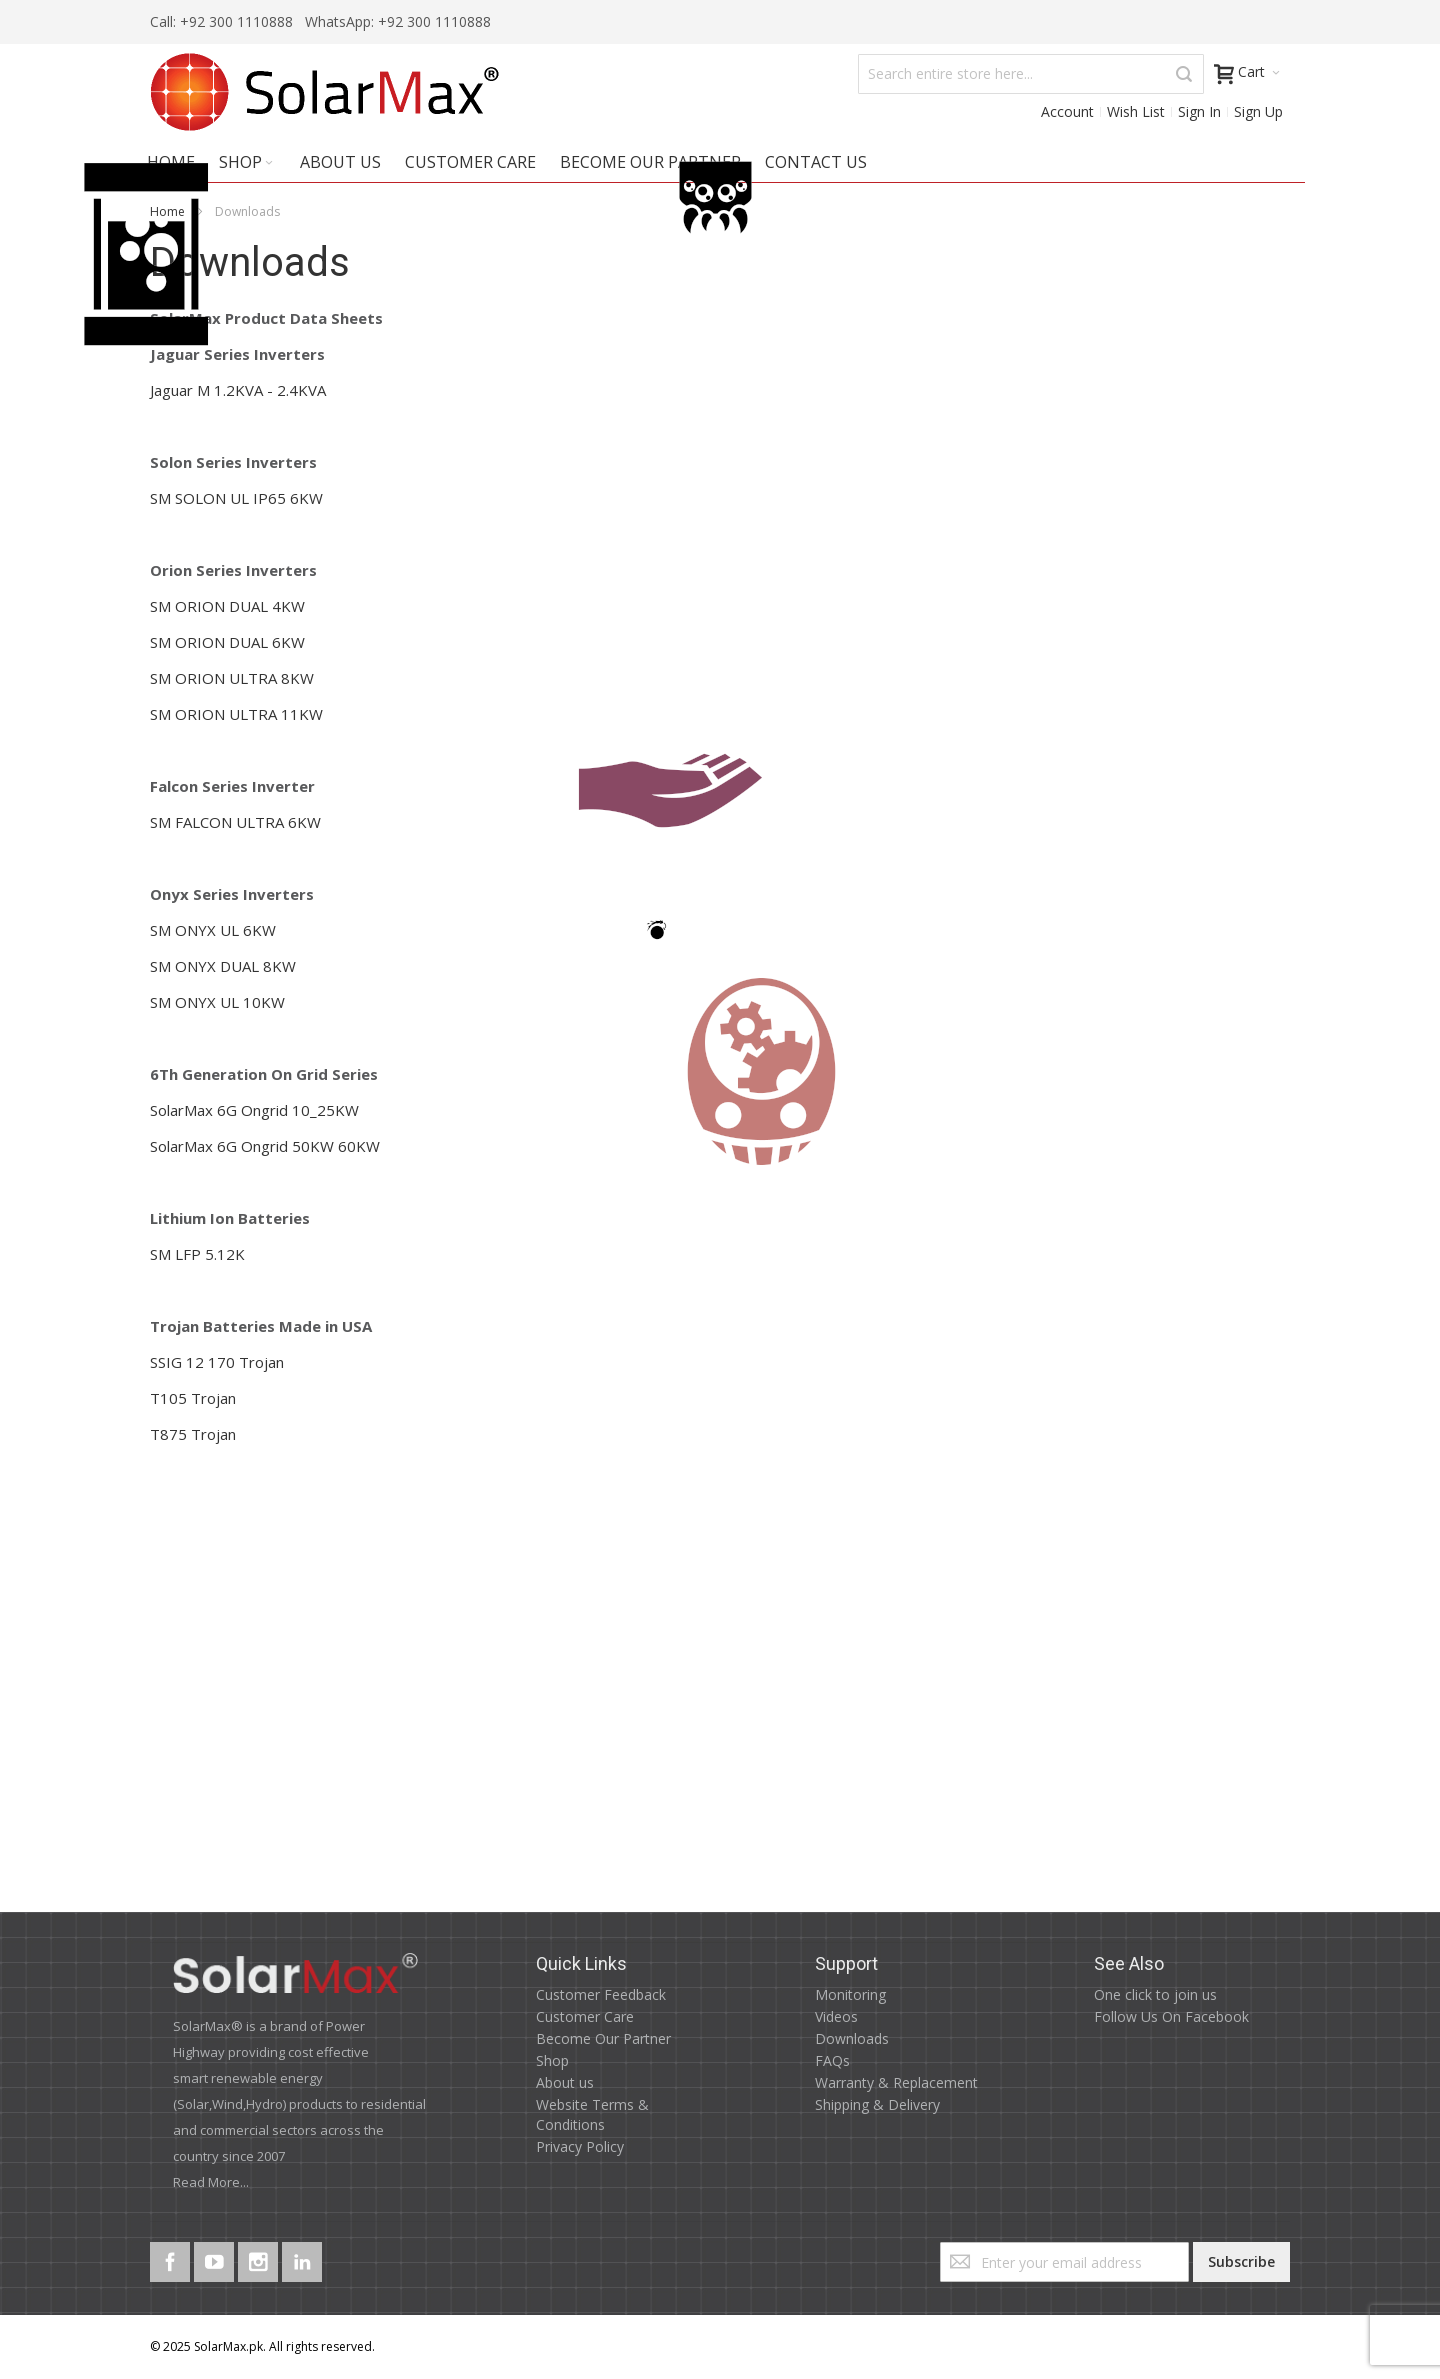 The height and width of the screenshot is (2379, 1440). Describe the element at coordinates (715, 197) in the screenshot. I see `spider or arachnid enemy character in a game` at that location.